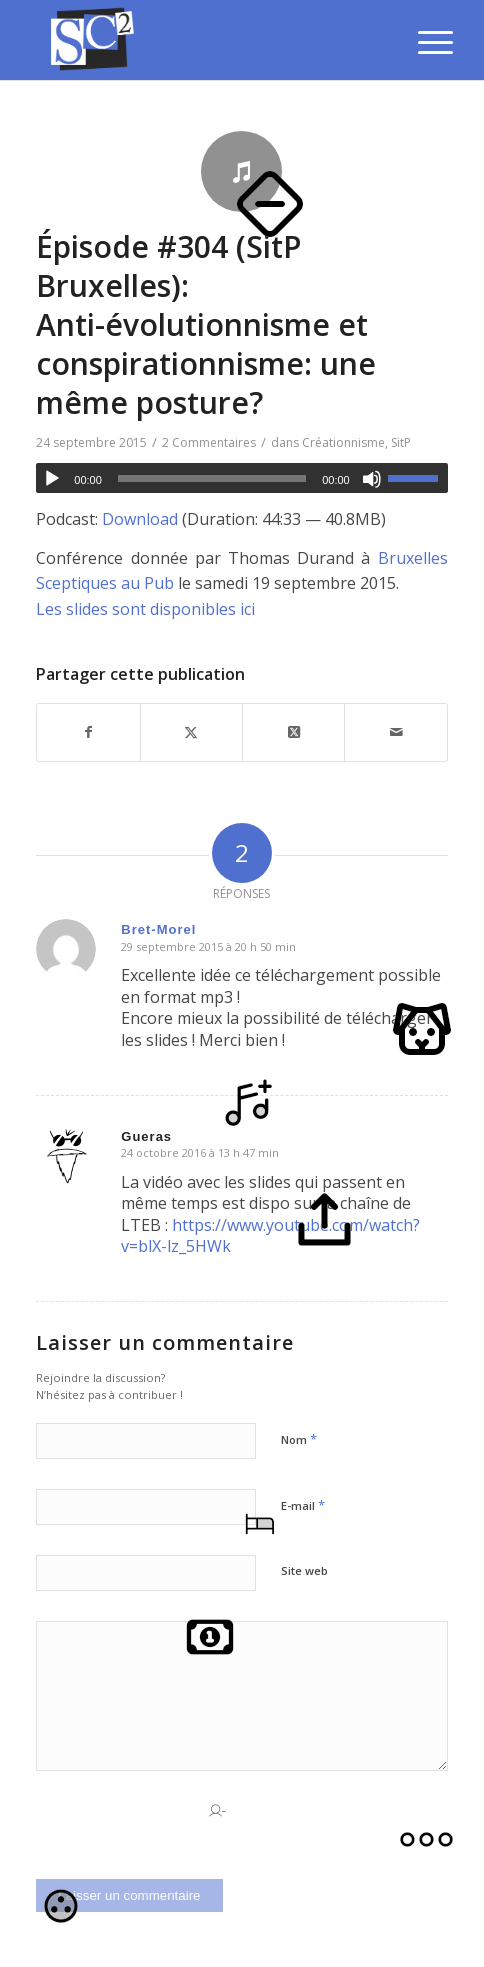 The image size is (484, 1967). What do you see at coordinates (217, 1811) in the screenshot?
I see `remove a user from a group or list` at bounding box center [217, 1811].